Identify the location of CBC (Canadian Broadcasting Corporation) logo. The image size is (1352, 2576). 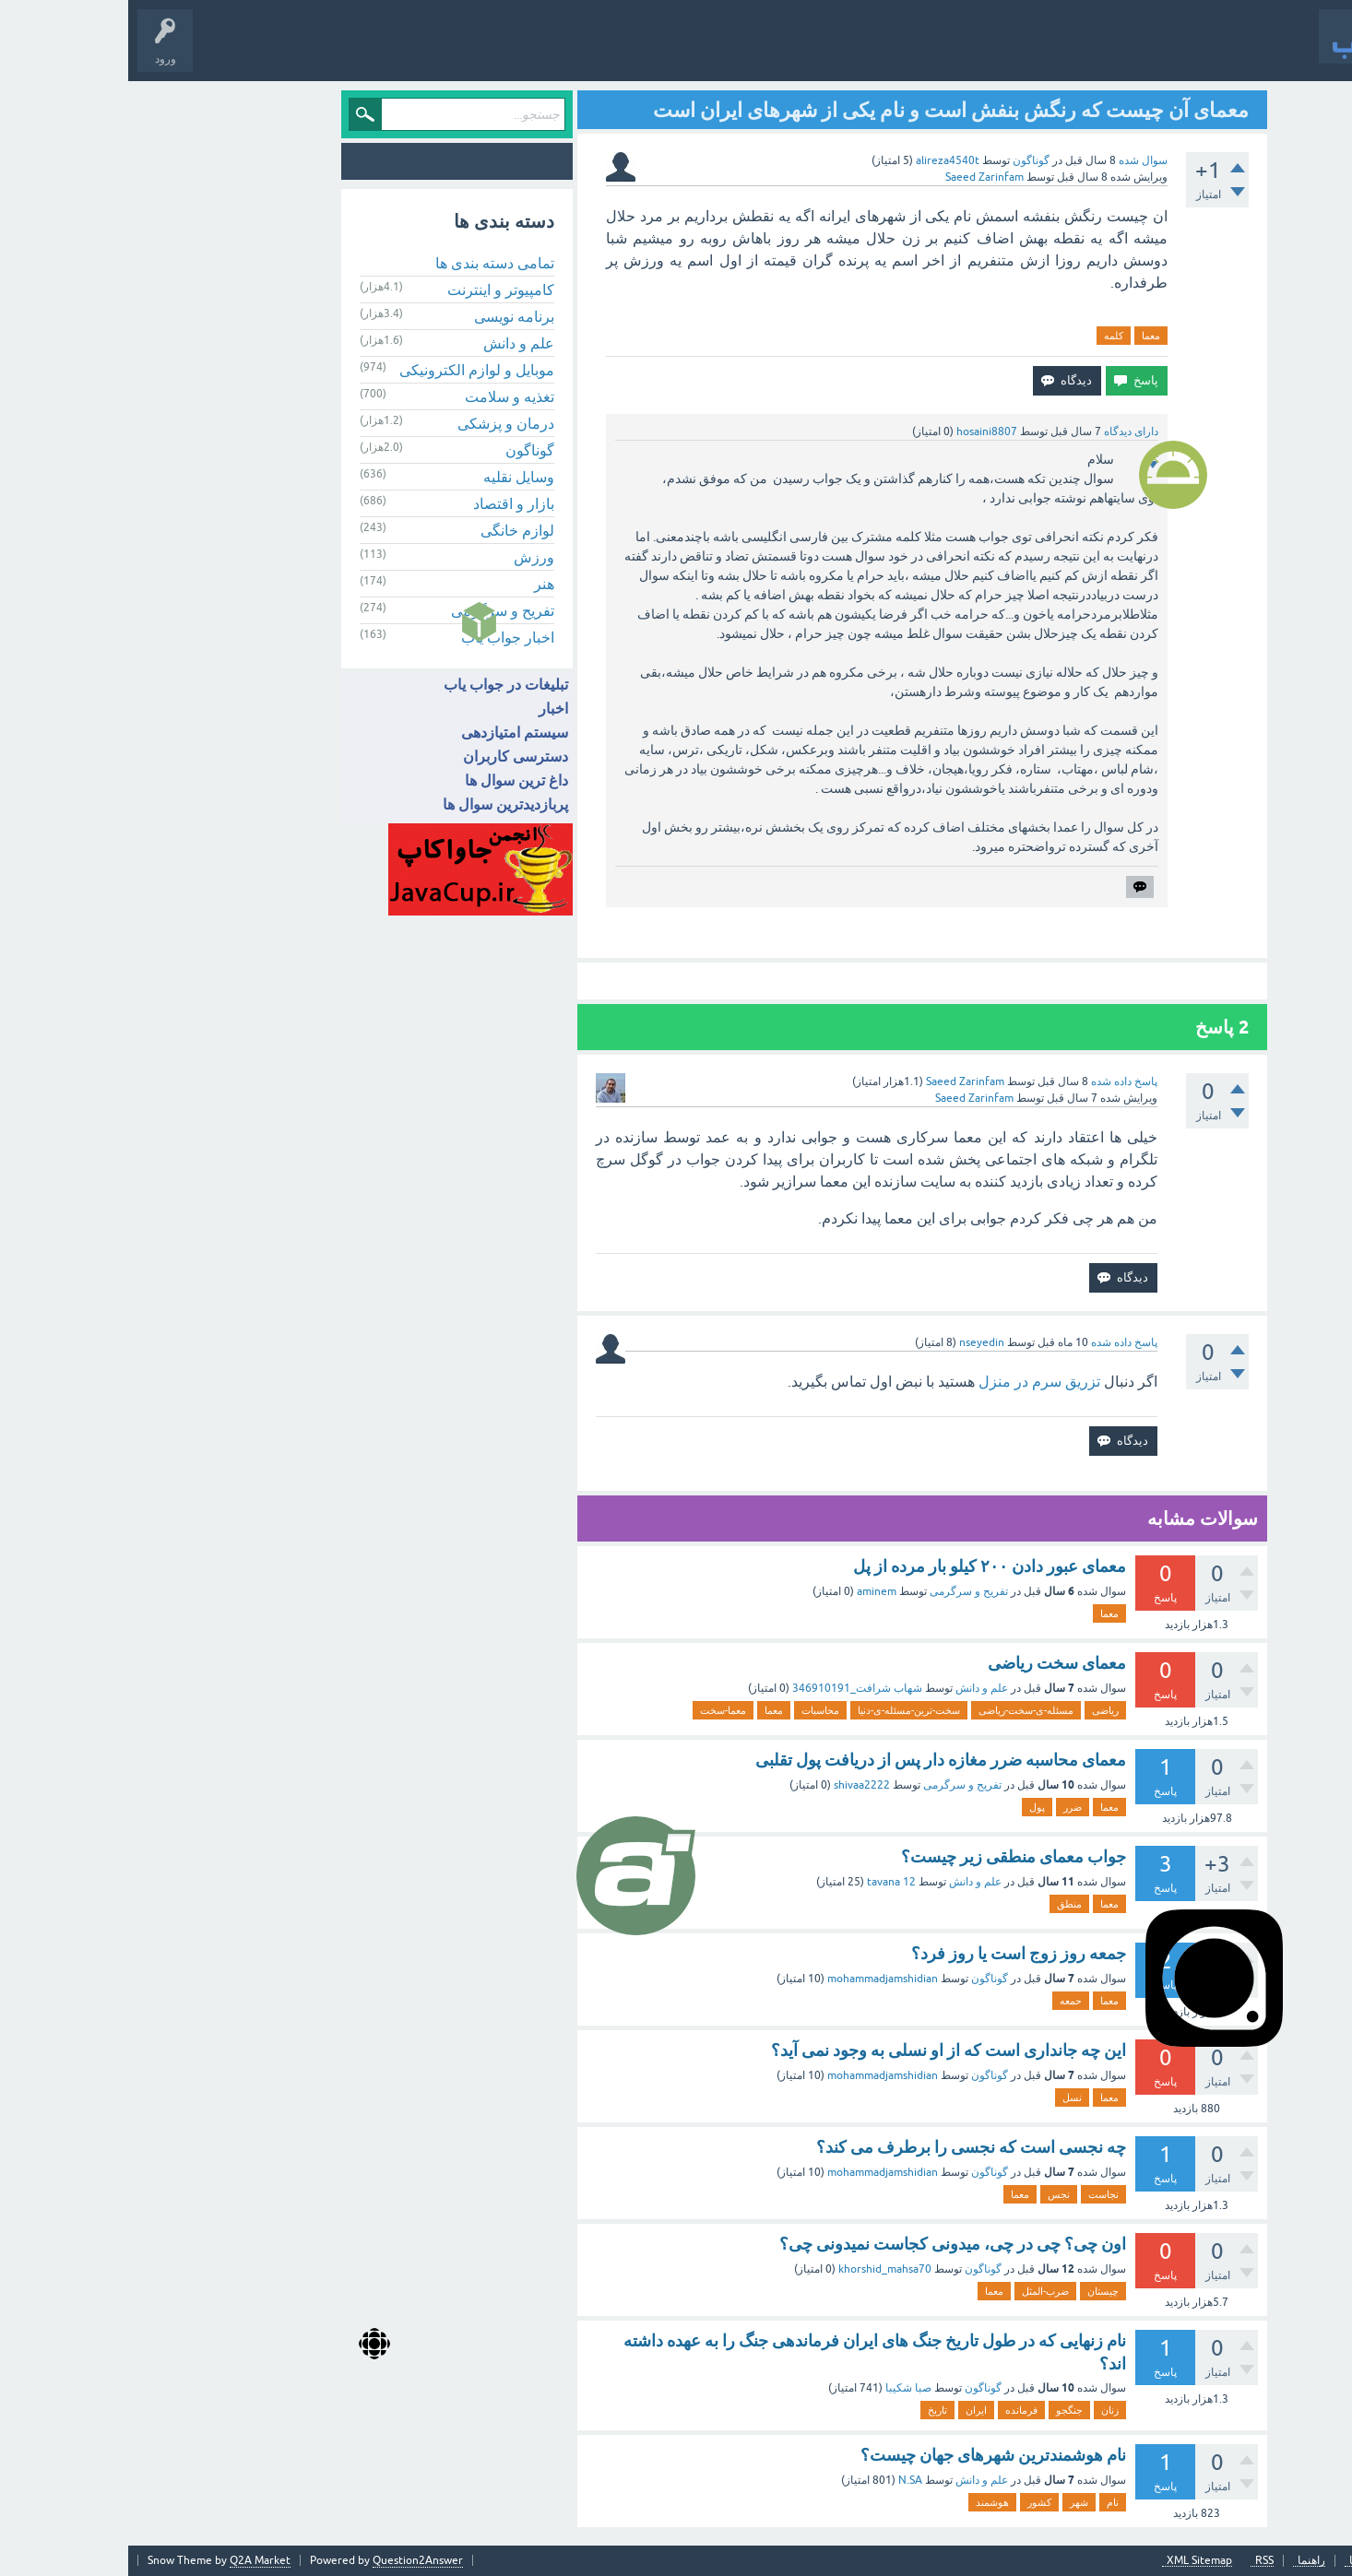
(374, 2344).